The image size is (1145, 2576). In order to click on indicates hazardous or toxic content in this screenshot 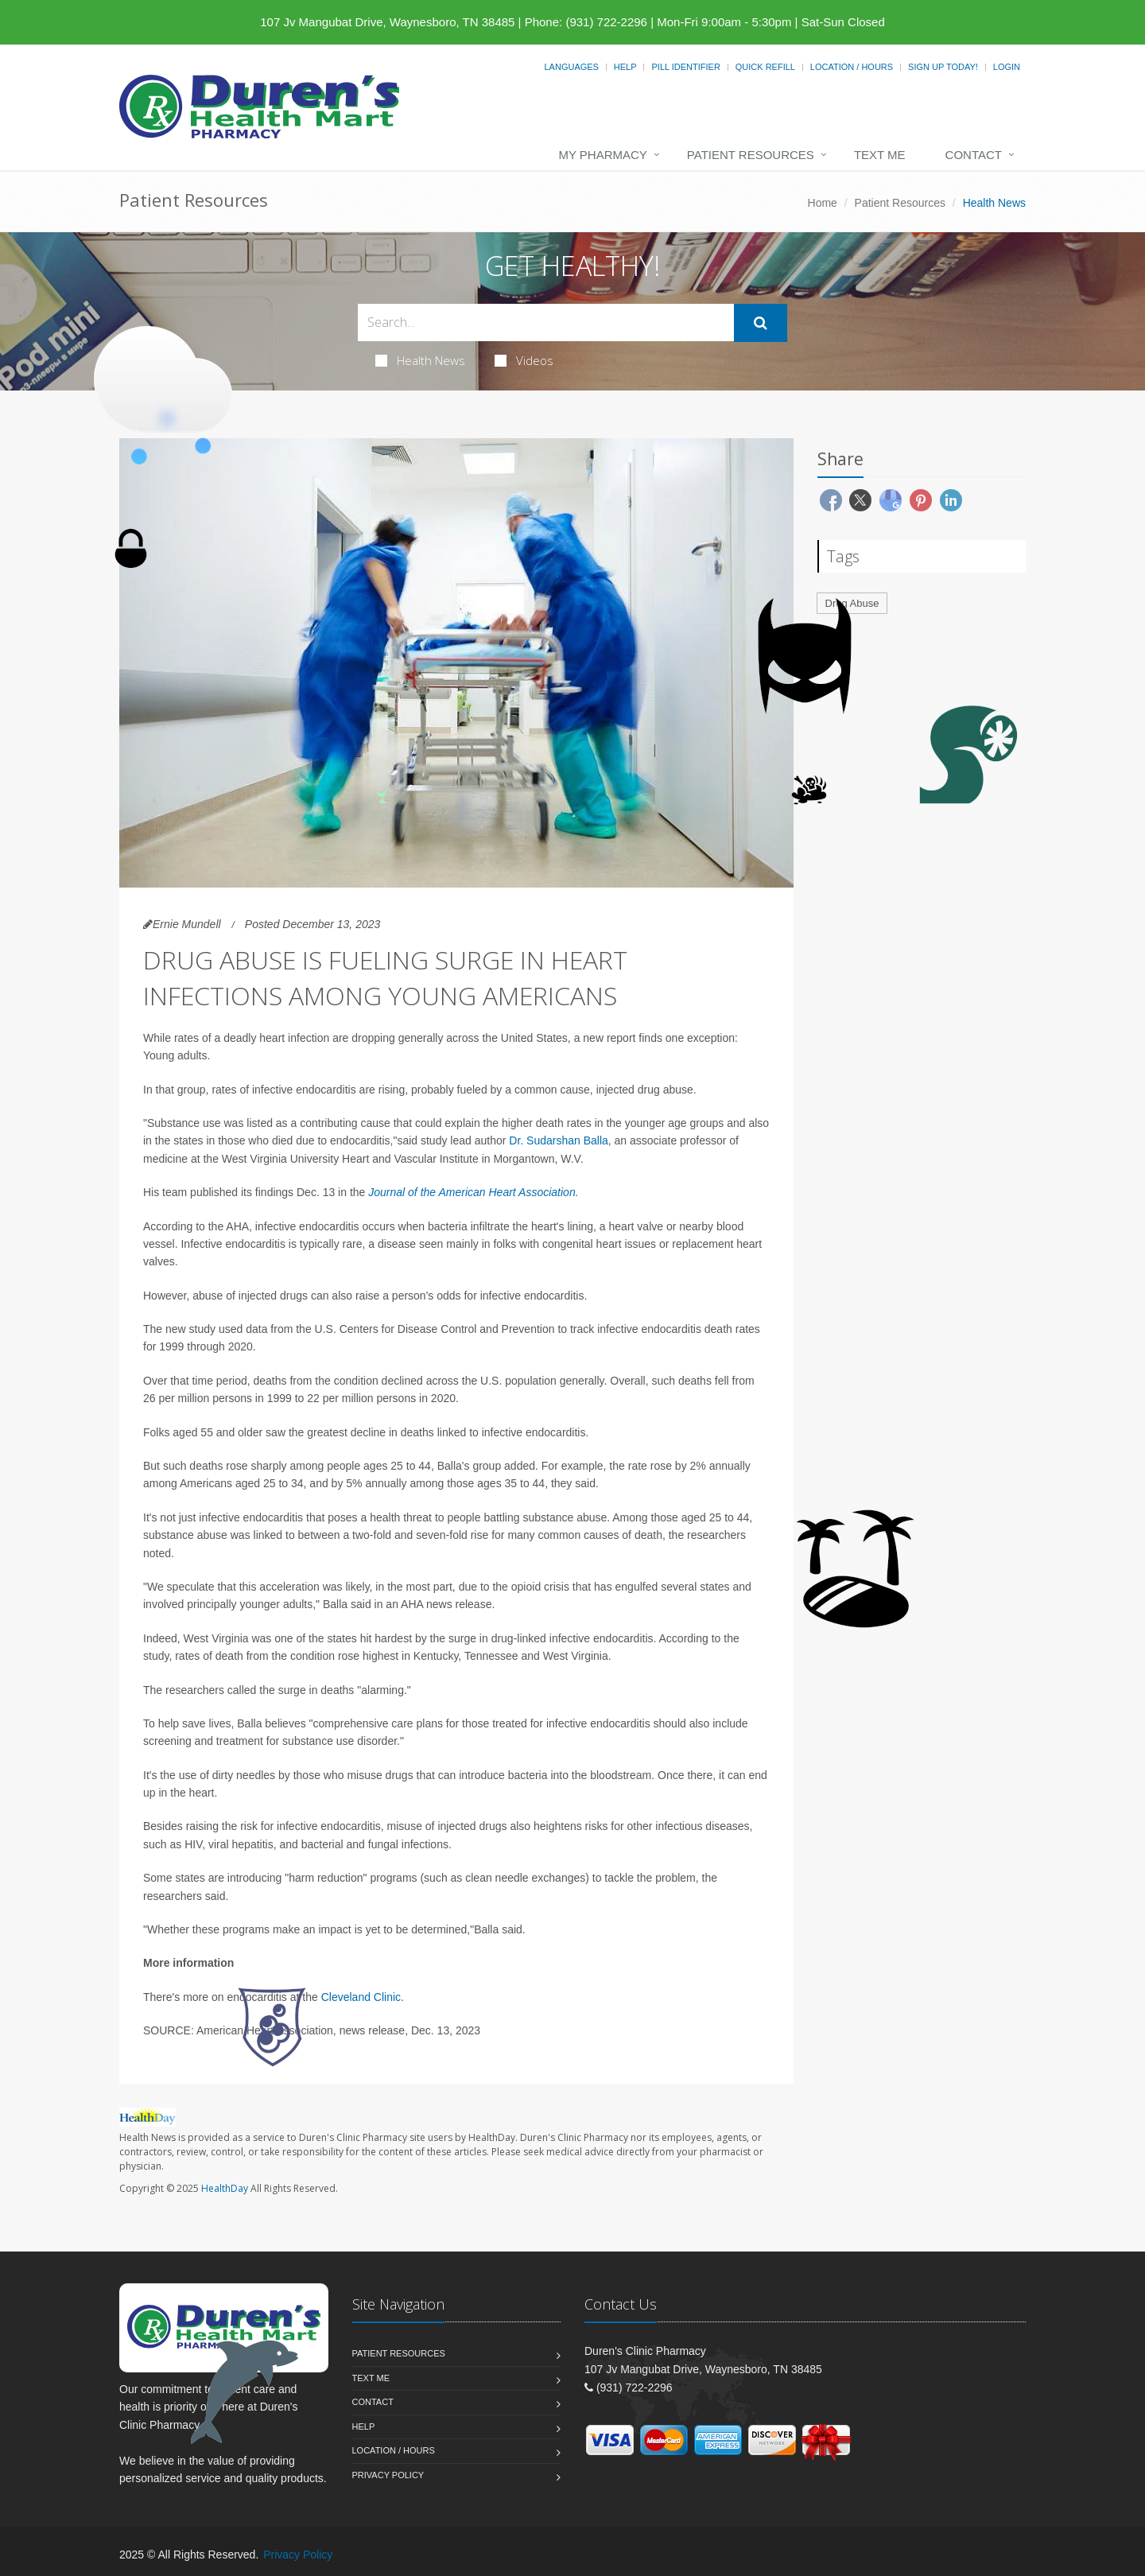, I will do `click(809, 787)`.